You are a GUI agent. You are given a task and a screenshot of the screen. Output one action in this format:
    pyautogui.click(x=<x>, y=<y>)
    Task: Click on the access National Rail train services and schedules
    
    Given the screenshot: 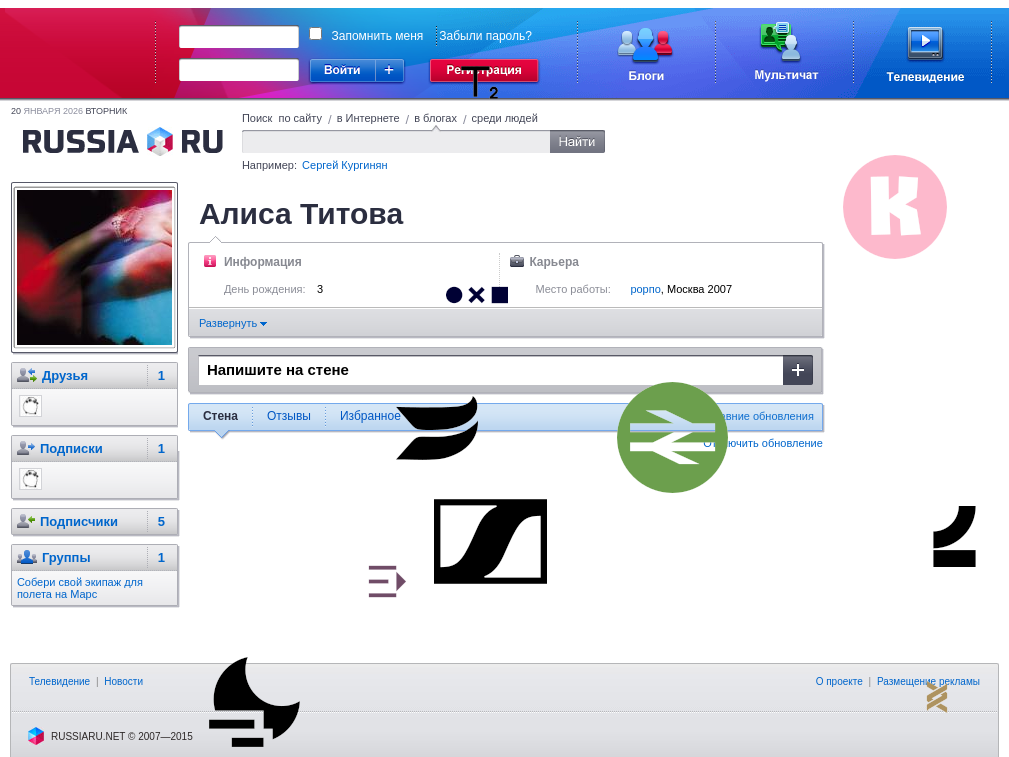 What is the action you would take?
    pyautogui.click(x=672, y=437)
    